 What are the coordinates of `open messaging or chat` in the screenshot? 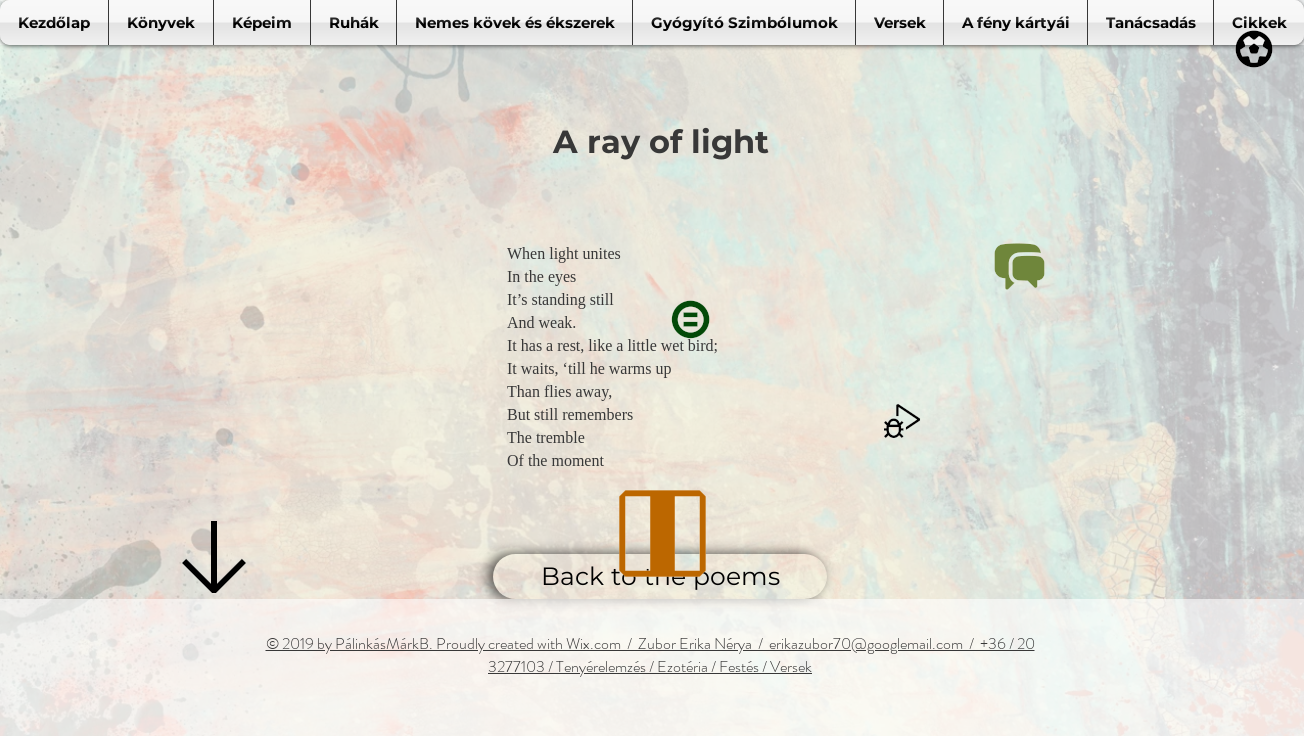 It's located at (1019, 266).